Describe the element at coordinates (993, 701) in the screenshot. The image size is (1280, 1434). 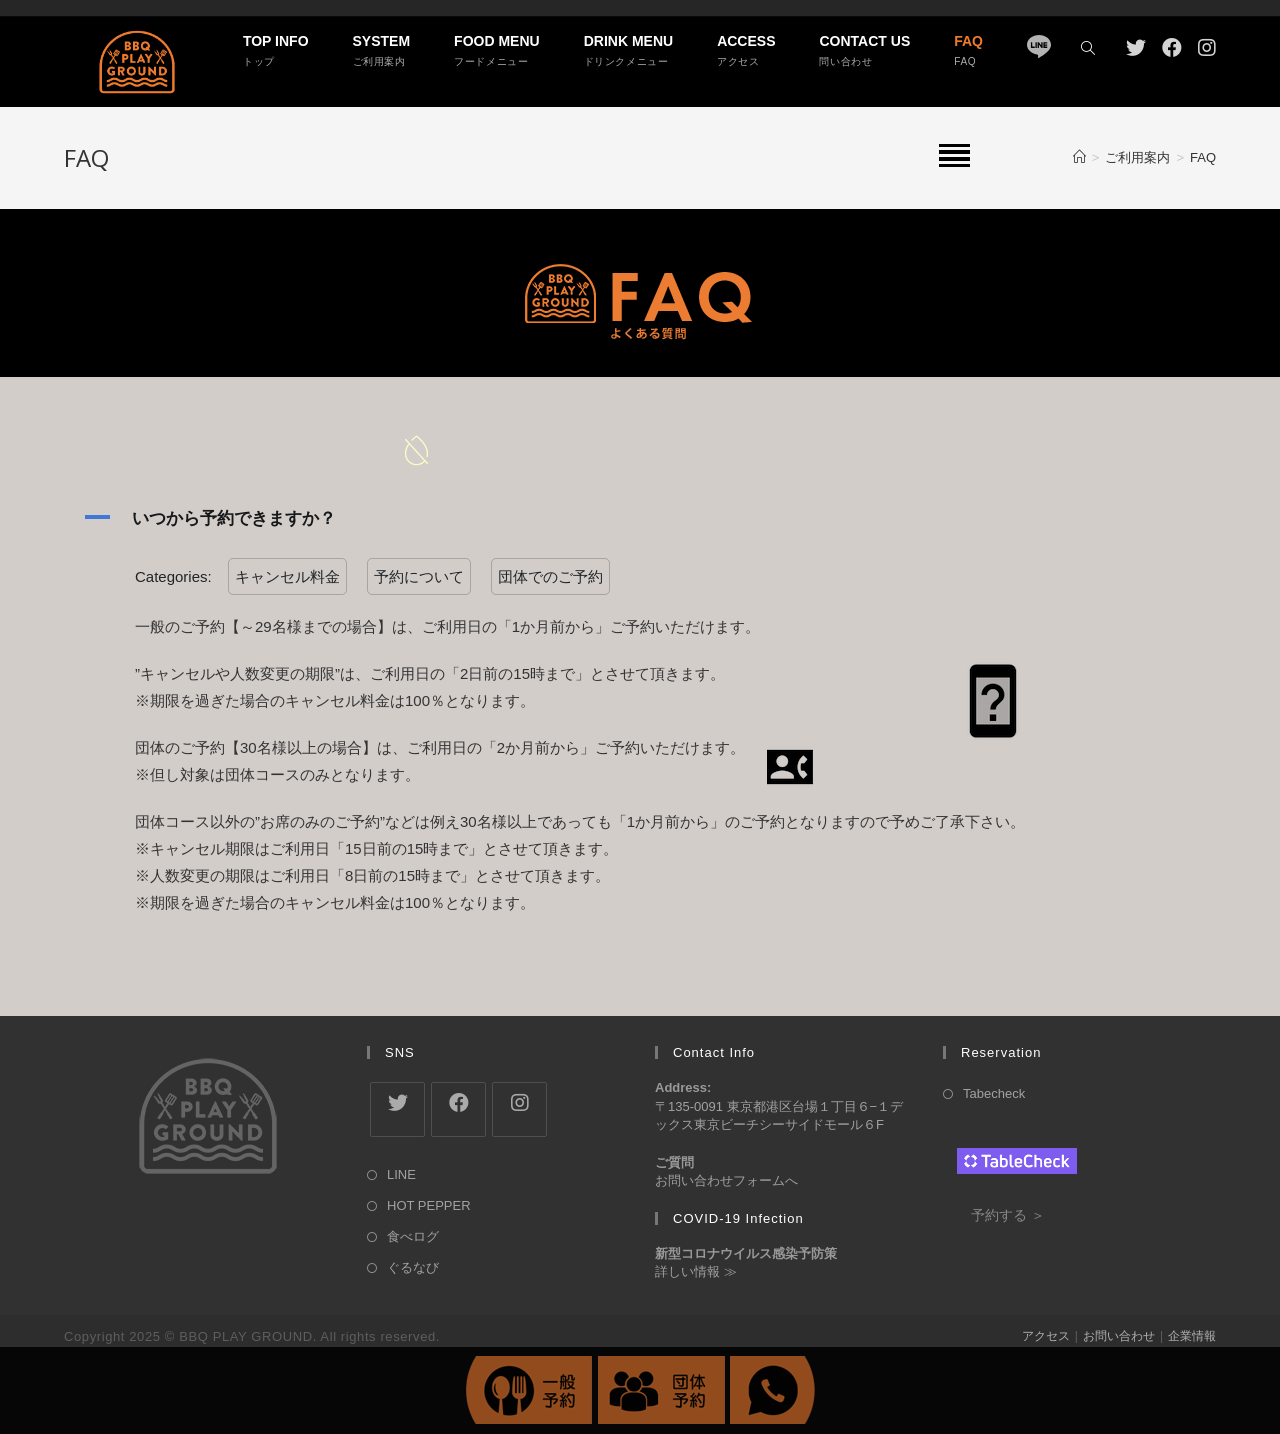
I see `unknown or unrecognized device connected` at that location.